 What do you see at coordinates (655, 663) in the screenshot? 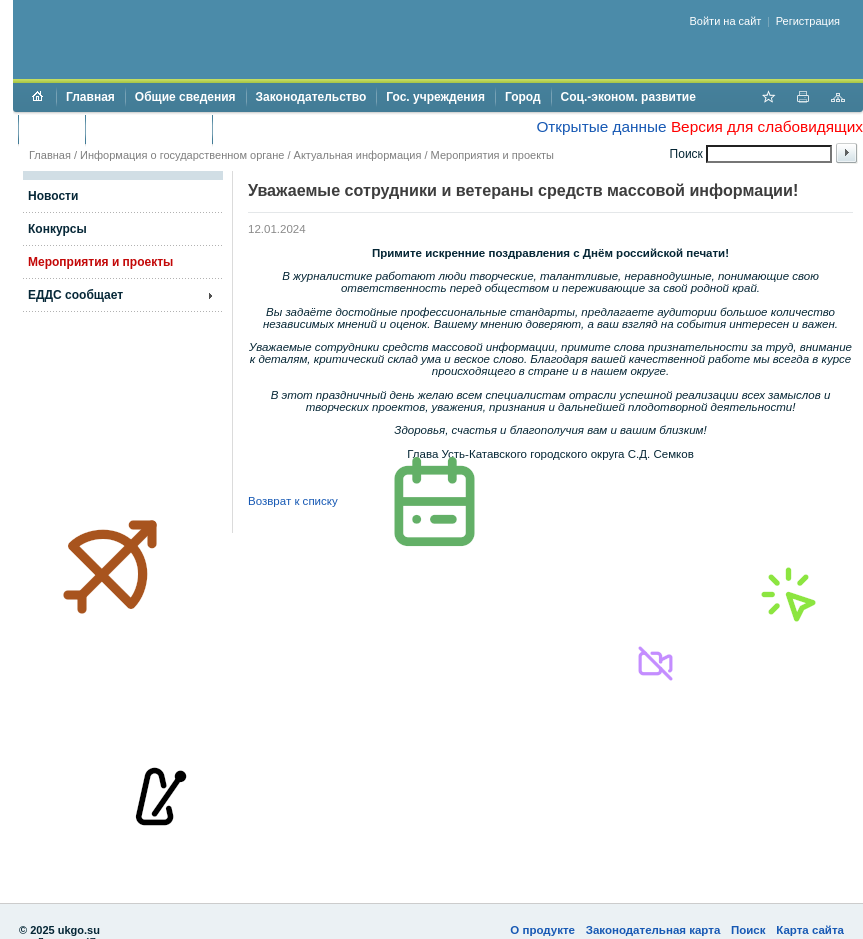
I see `turn off camera or disable video` at bounding box center [655, 663].